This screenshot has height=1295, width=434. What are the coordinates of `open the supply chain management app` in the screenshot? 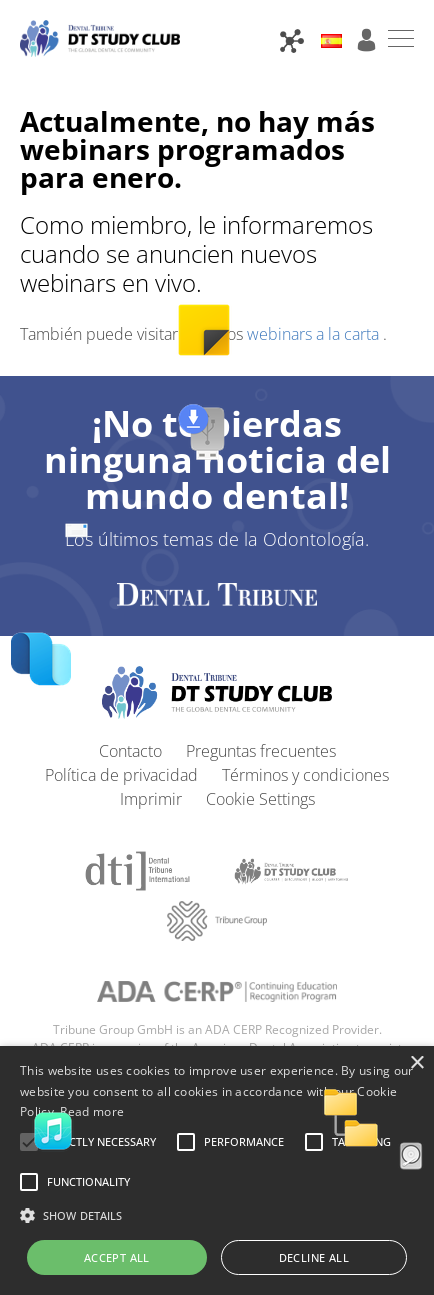 It's located at (41, 659).